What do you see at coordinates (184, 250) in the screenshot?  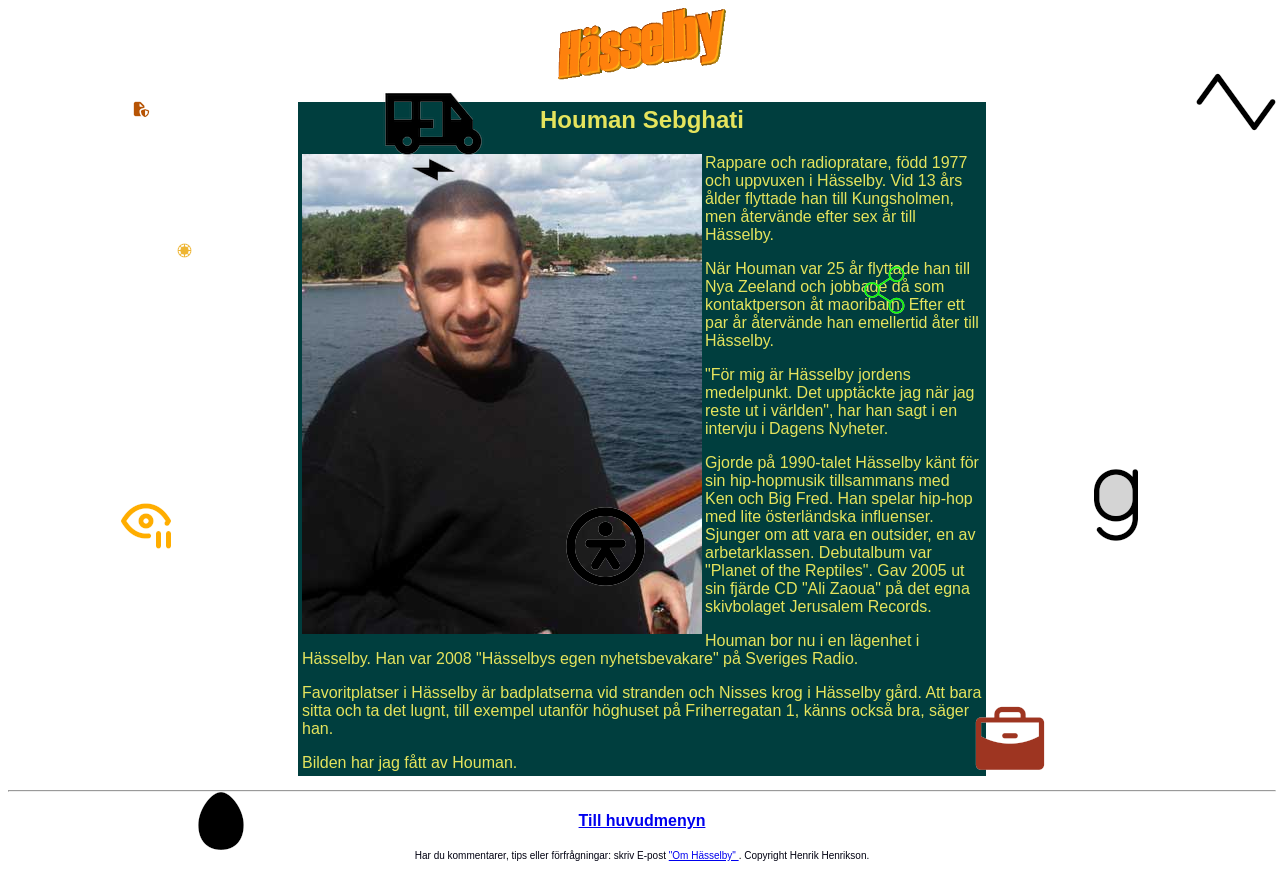 I see `access casino or gambling games` at bounding box center [184, 250].